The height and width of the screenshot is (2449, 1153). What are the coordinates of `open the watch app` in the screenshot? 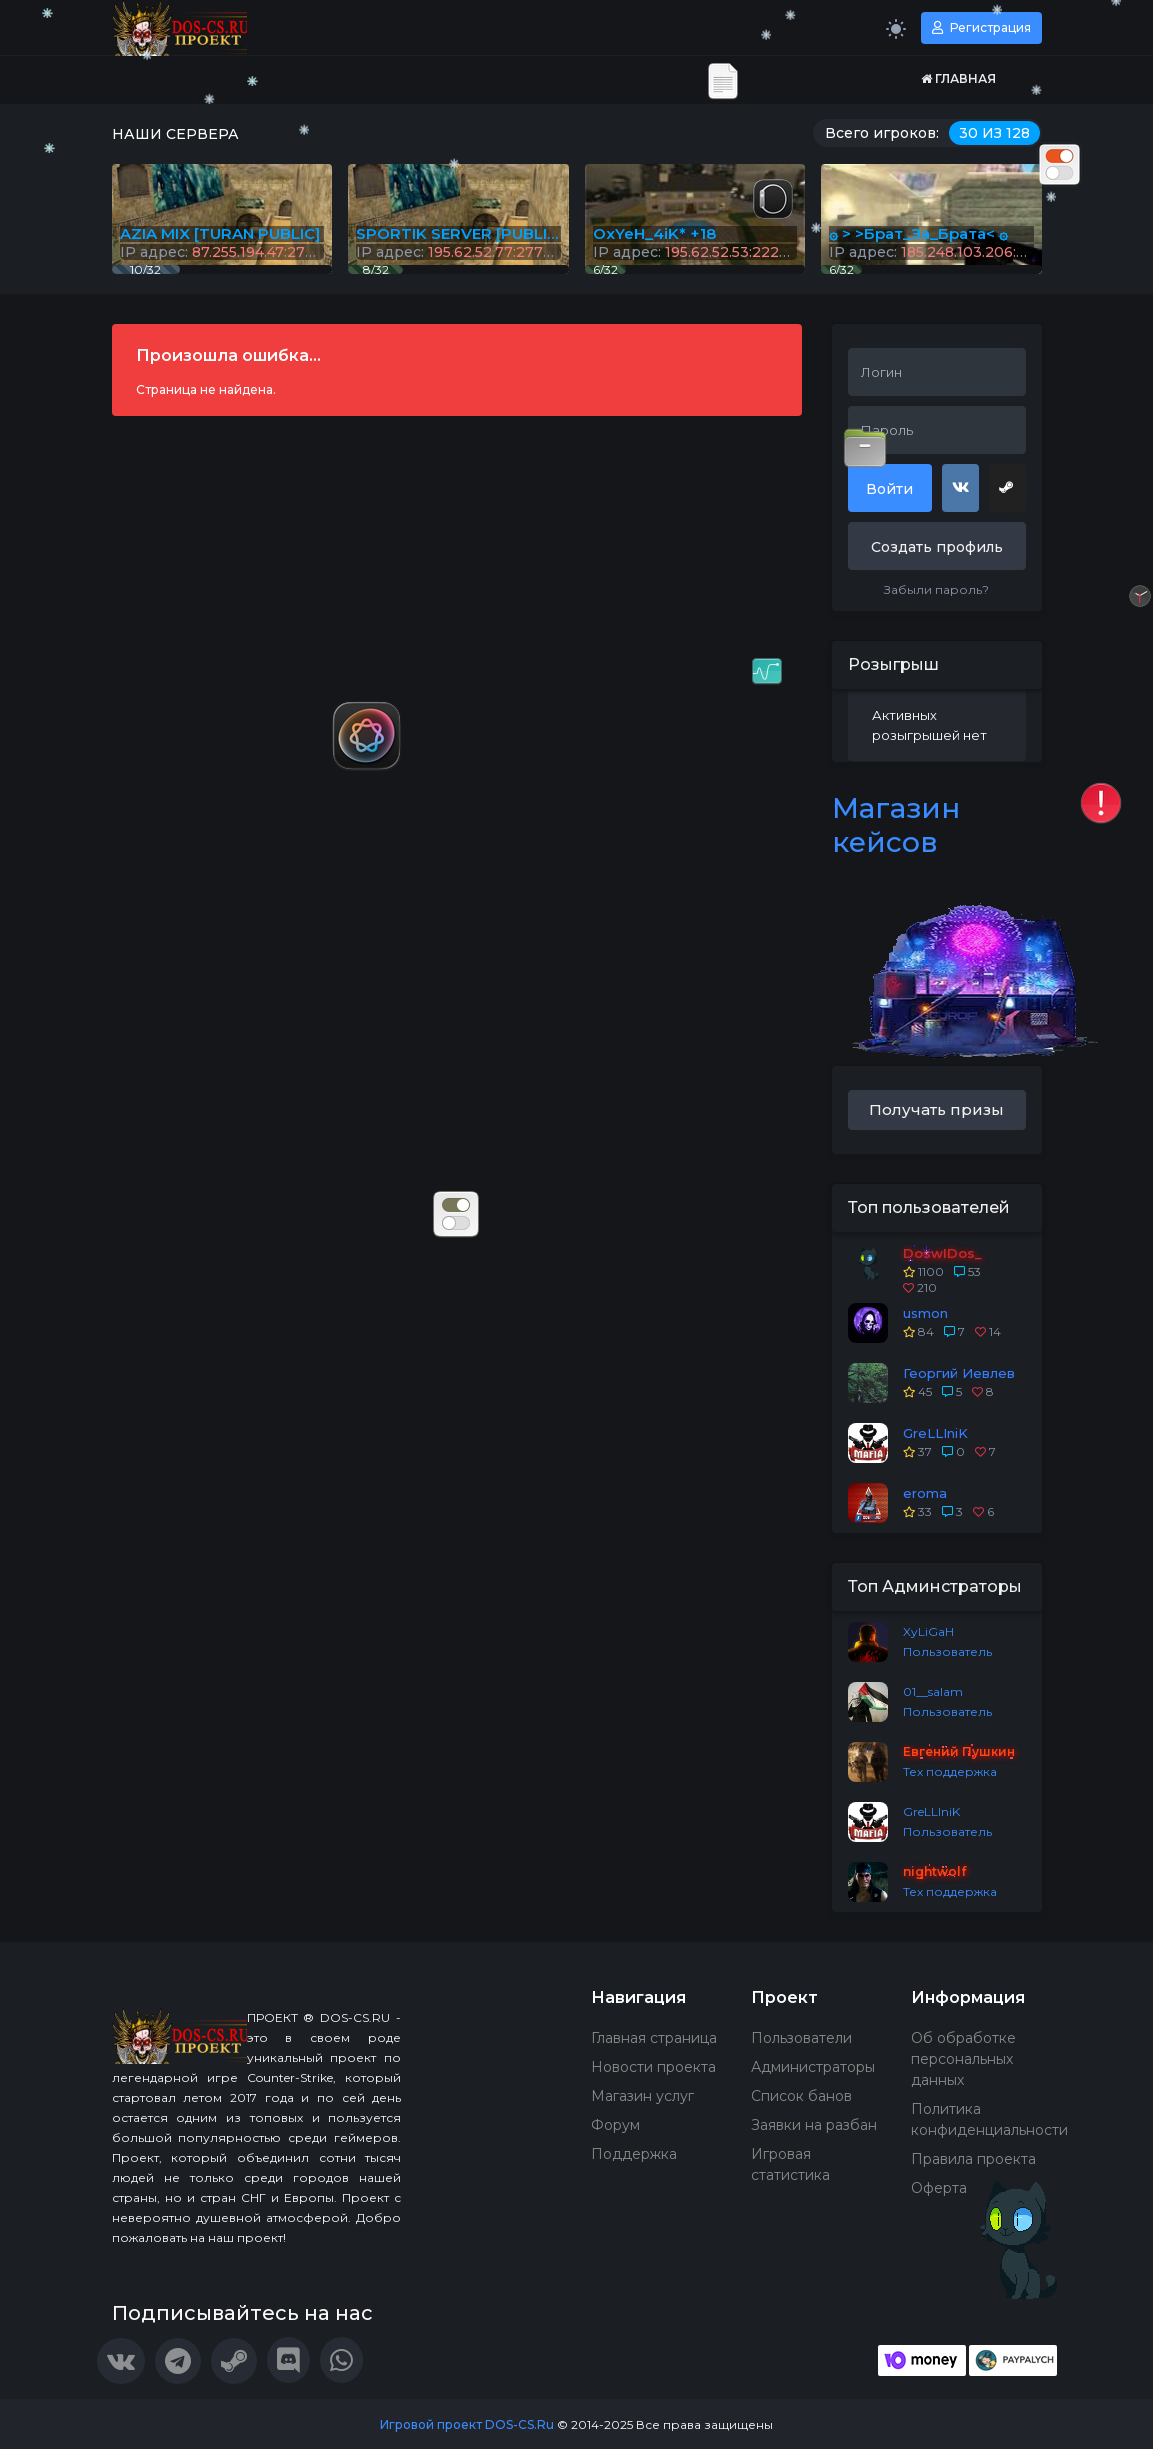 It's located at (773, 199).